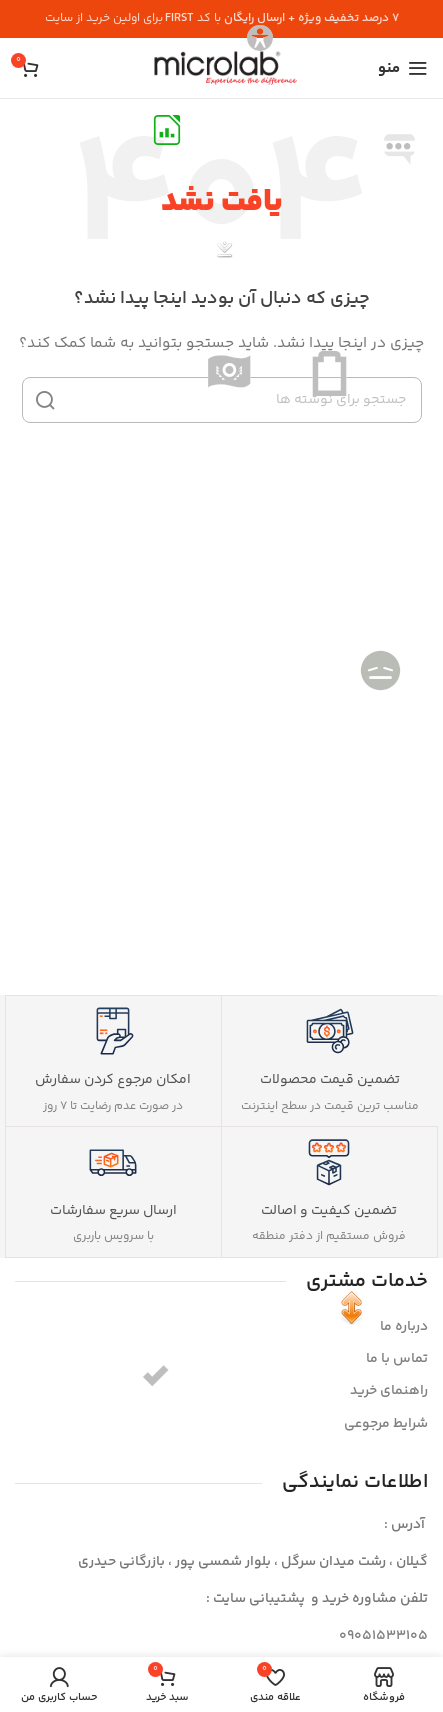 The image size is (443, 1712). Describe the element at coordinates (224, 249) in the screenshot. I see `scroll to bottom of page or list` at that location.